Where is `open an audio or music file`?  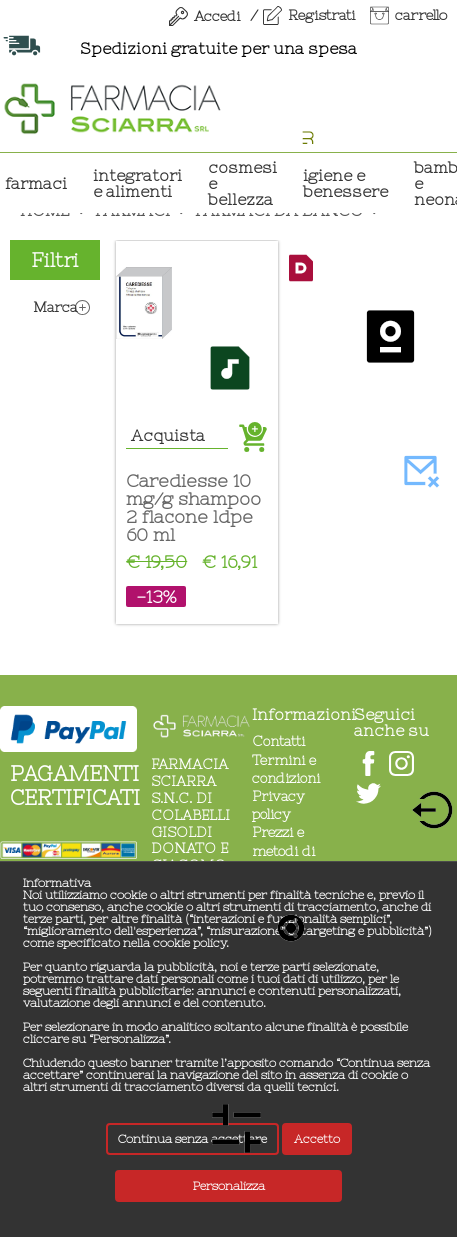
open an audio or music file is located at coordinates (230, 368).